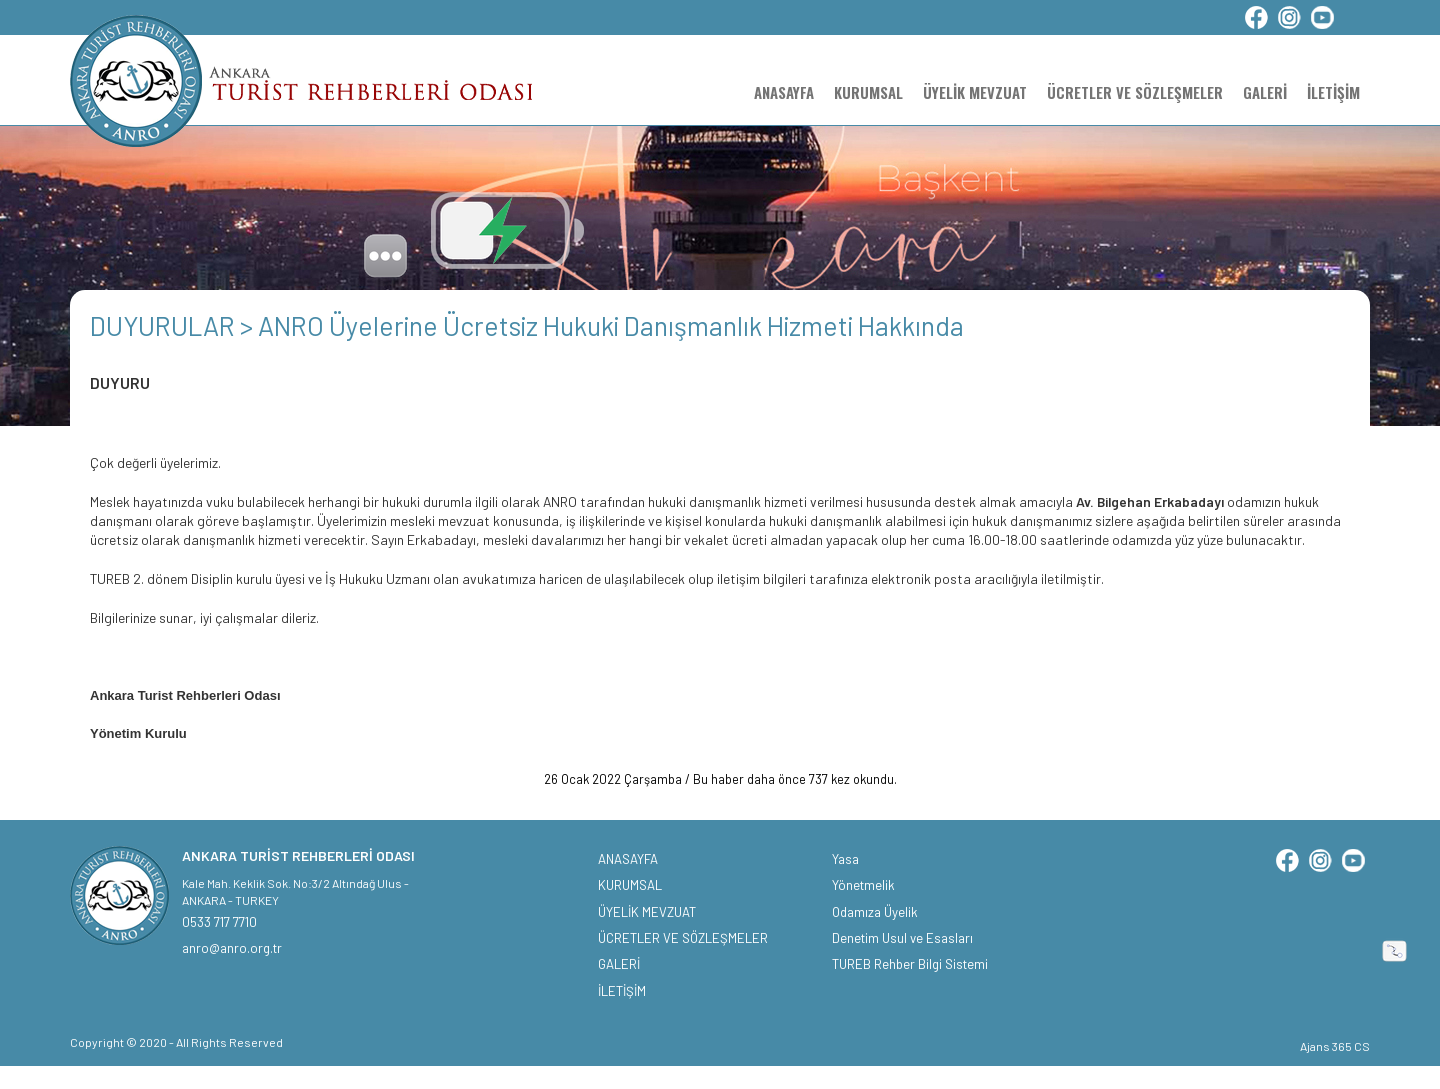 Image resolution: width=1440 pixels, height=1089 pixels. What do you see at coordinates (385, 256) in the screenshot?
I see `open settings or preferences` at bounding box center [385, 256].